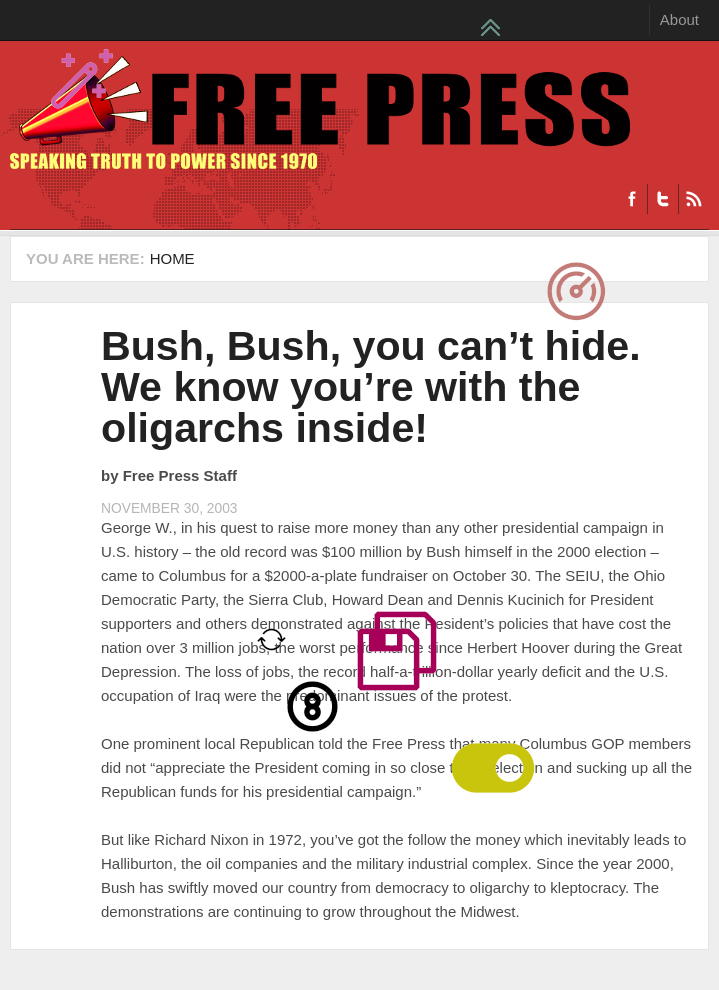 This screenshot has width=719, height=990. What do you see at coordinates (578, 293) in the screenshot?
I see `access the dashboard overview` at bounding box center [578, 293].